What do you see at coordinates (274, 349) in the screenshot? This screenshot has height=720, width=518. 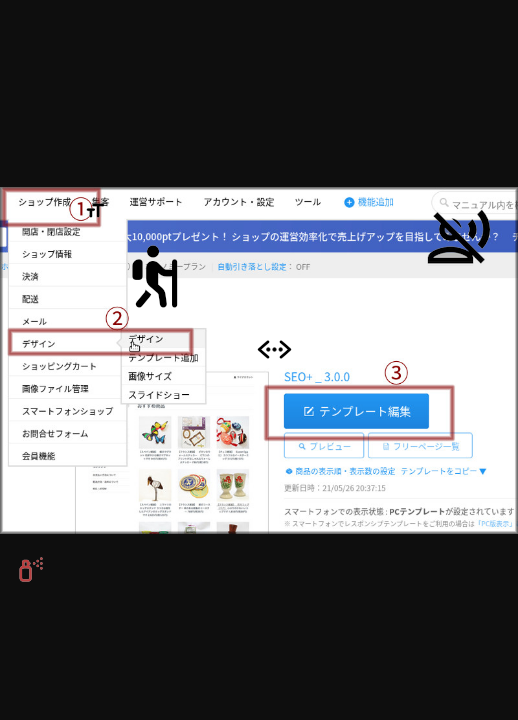 I see `code is currently processing or compiling` at bounding box center [274, 349].